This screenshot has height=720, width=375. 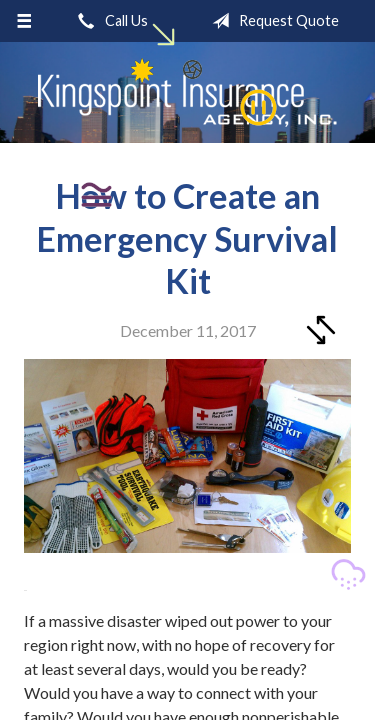 I want to click on pause media playback, so click(x=258, y=107).